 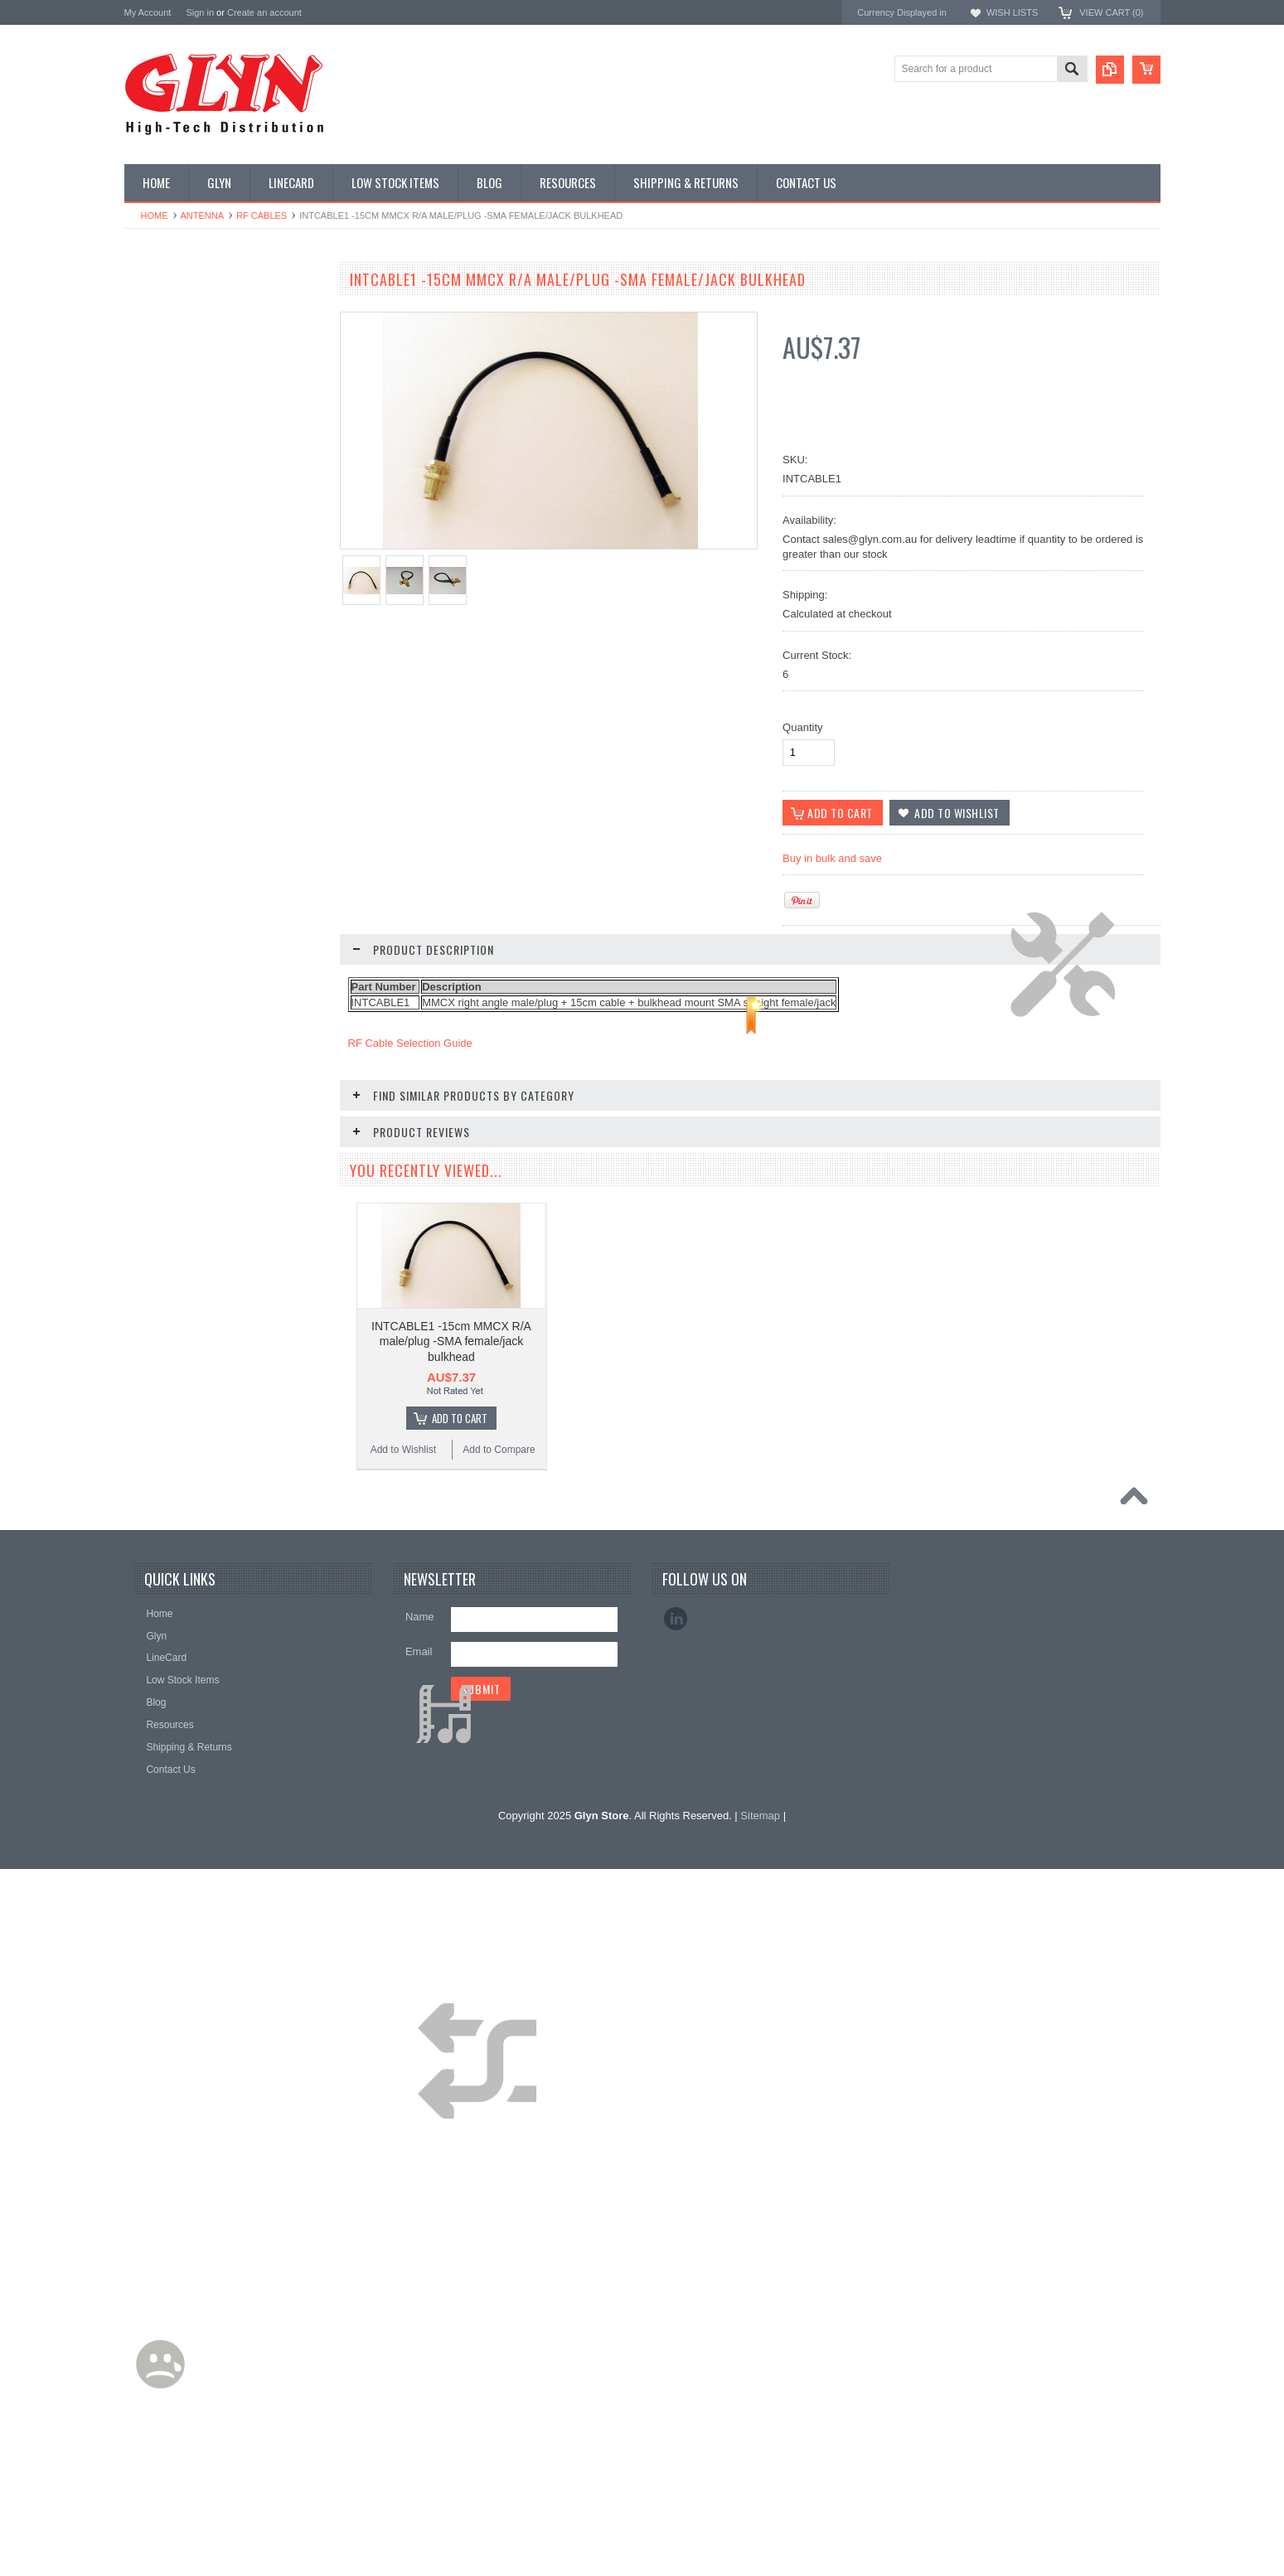 What do you see at coordinates (478, 2060) in the screenshot?
I see `shuffle playlist in right-to-left order` at bounding box center [478, 2060].